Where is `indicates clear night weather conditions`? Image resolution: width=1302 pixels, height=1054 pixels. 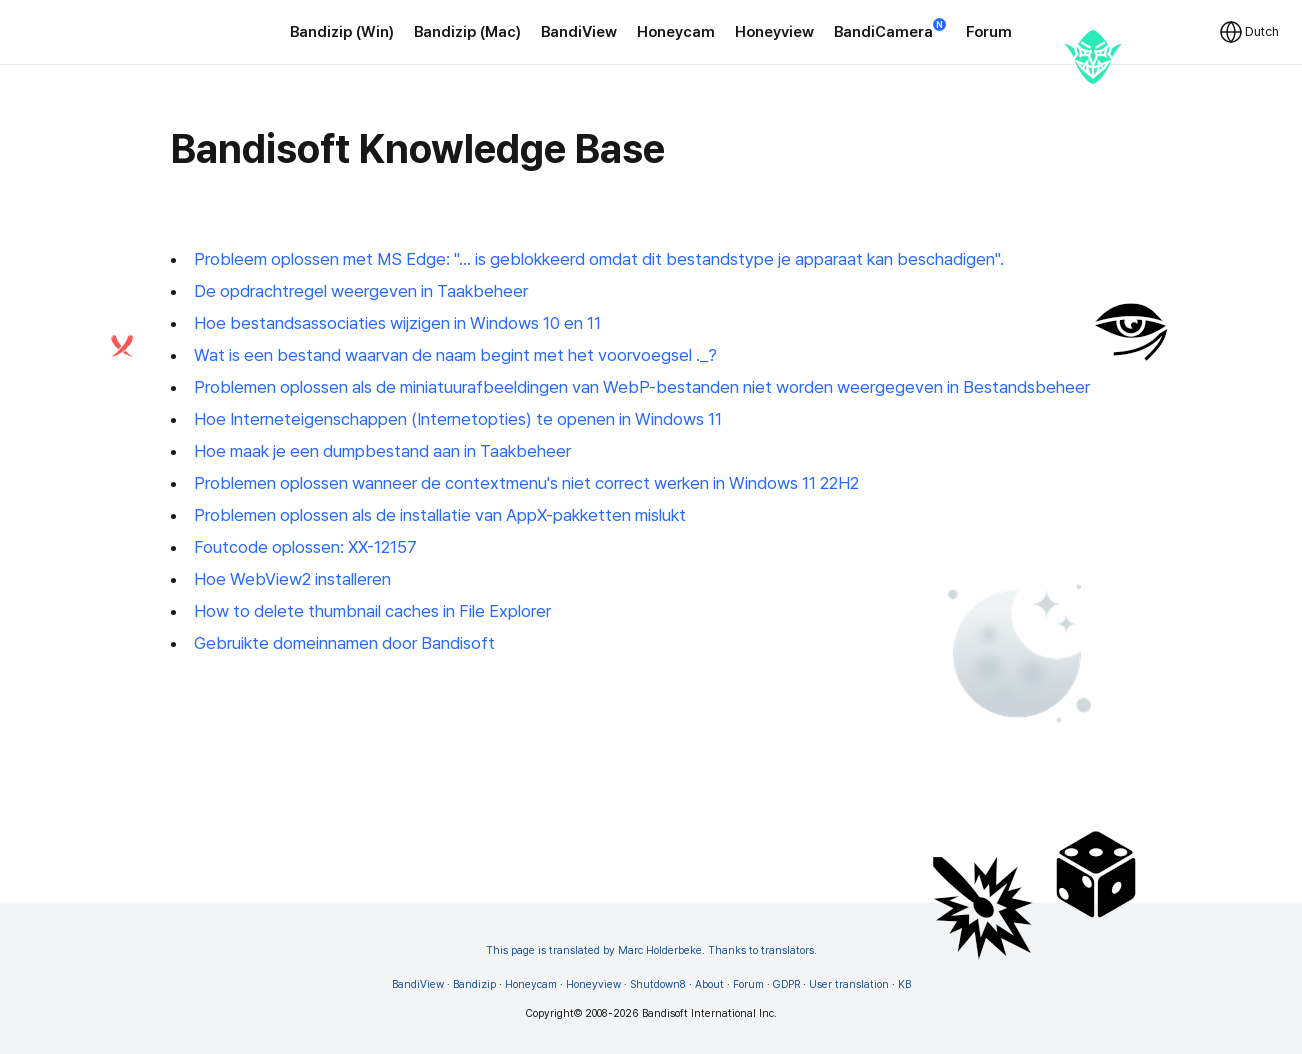 indicates clear night weather conditions is located at coordinates (1019, 653).